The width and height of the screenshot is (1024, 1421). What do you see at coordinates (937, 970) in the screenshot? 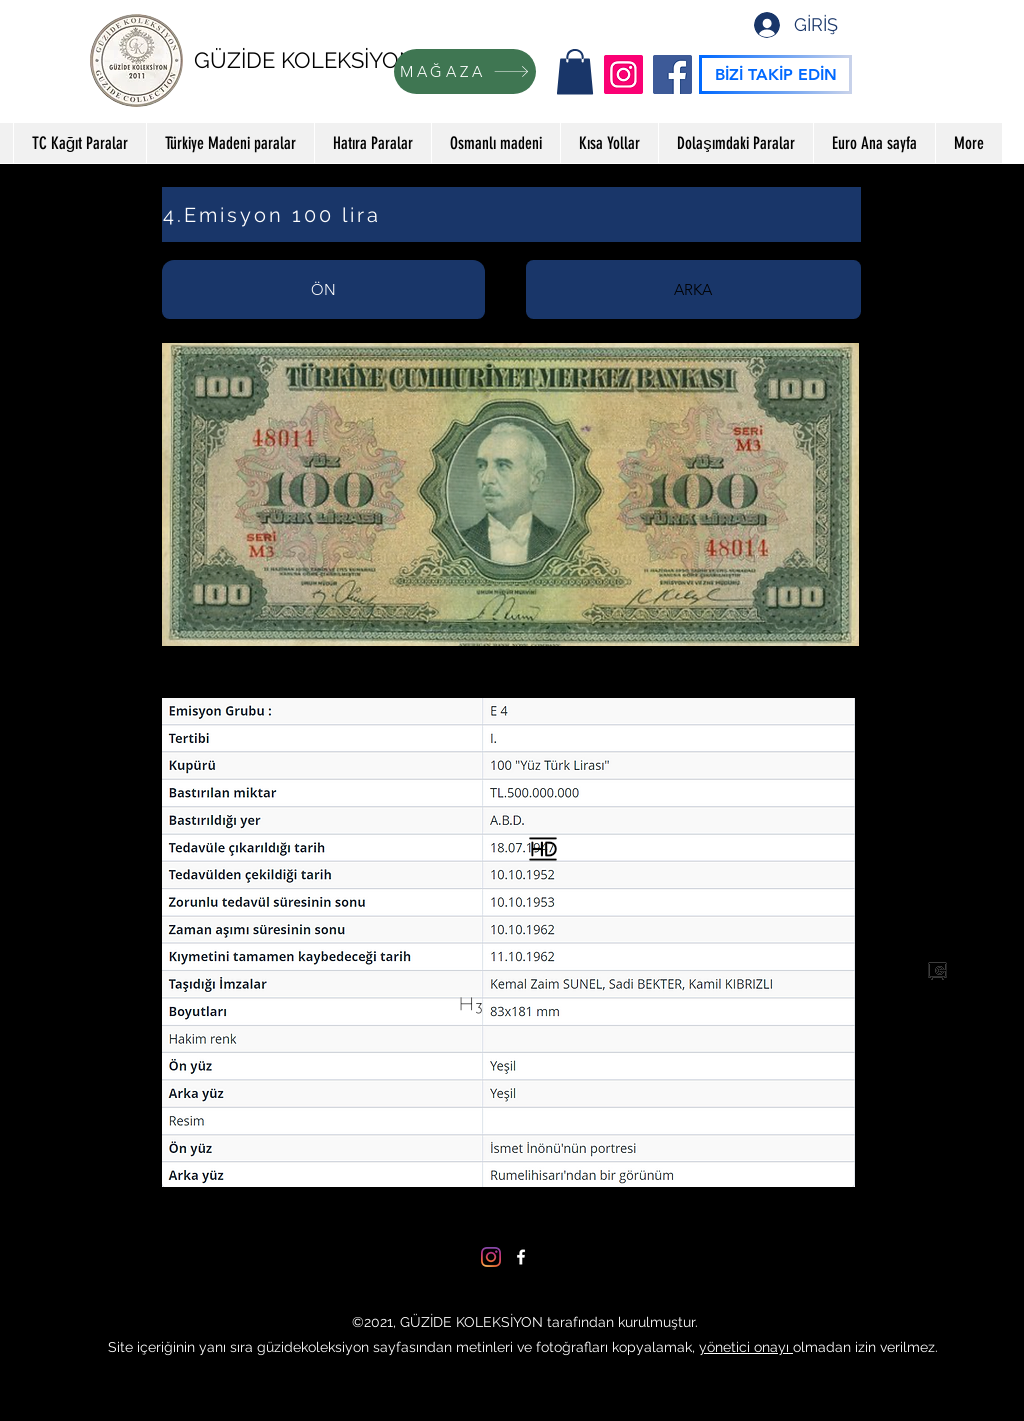
I see `access secure storage or vault` at bounding box center [937, 970].